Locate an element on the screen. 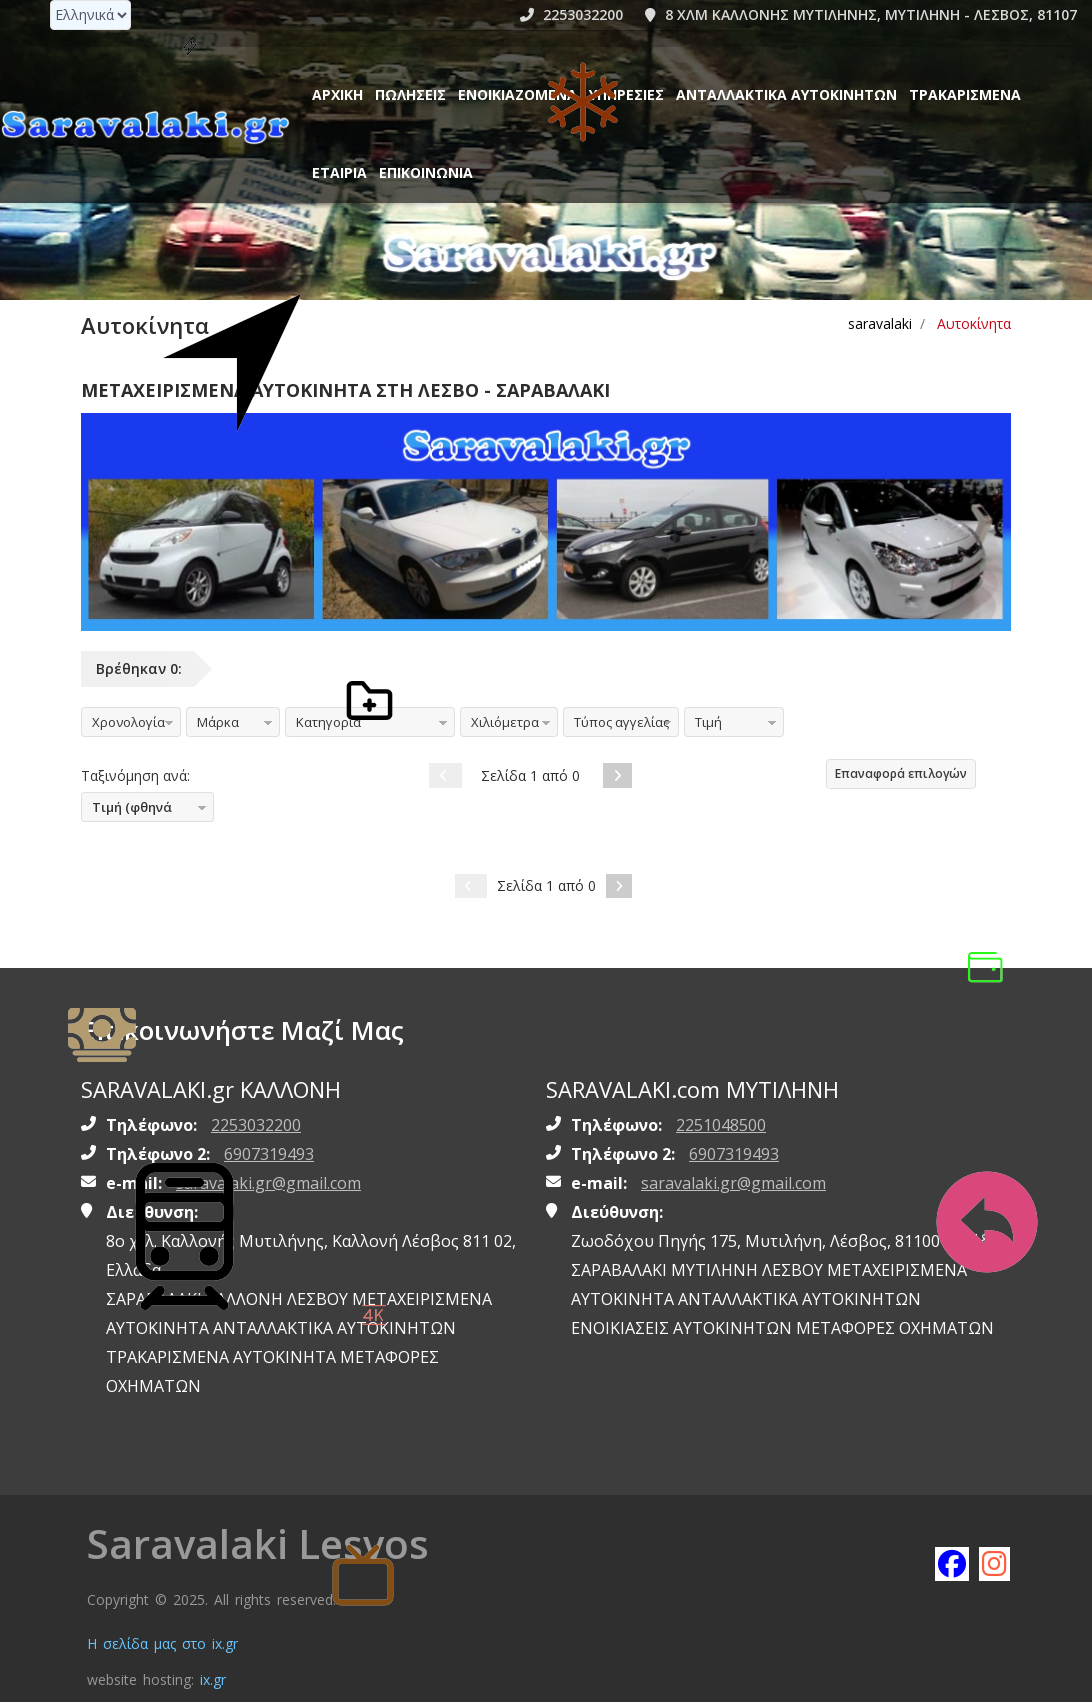 Image resolution: width=1092 pixels, height=1702 pixels. indicates 4K video resolution available is located at coordinates (374, 1315).